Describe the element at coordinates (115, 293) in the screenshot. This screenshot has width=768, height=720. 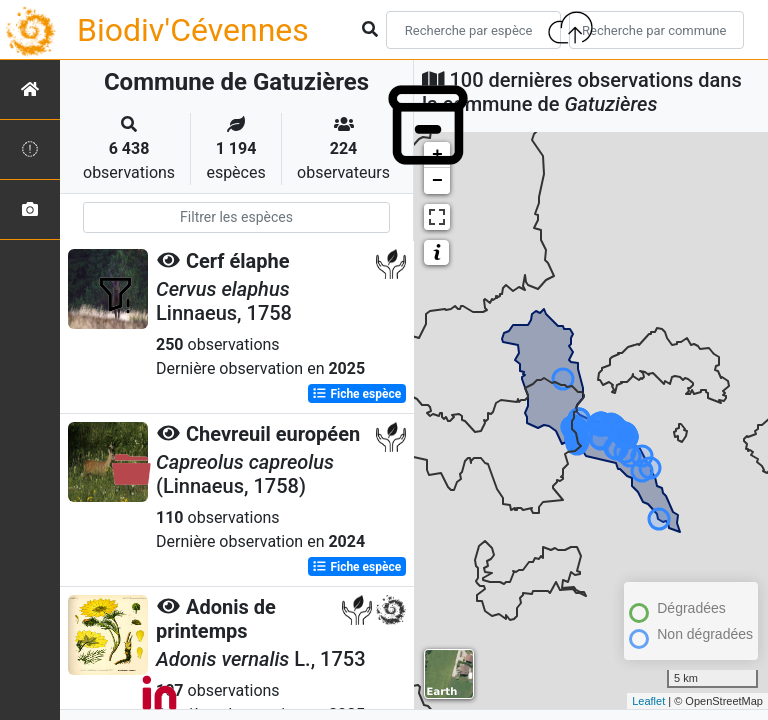
I see `filter has an issue or warning` at that location.